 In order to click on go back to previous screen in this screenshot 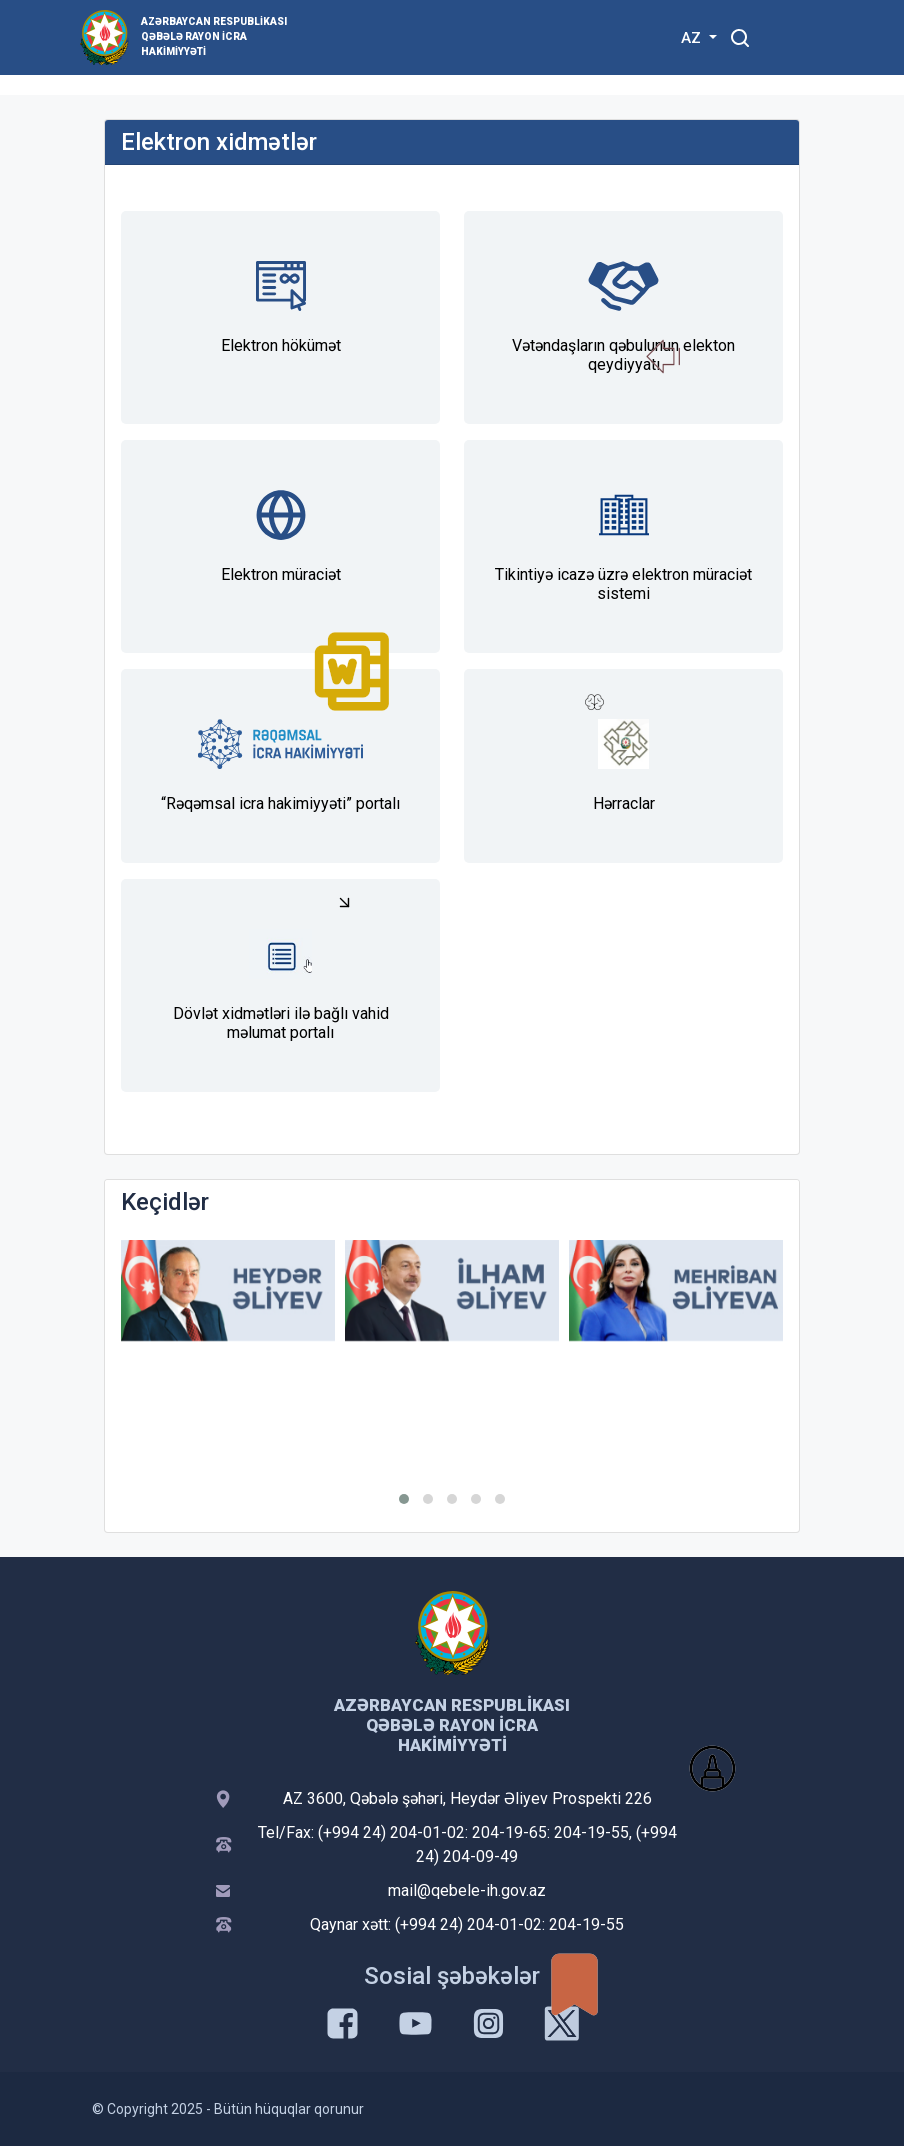, I will do `click(664, 356)`.